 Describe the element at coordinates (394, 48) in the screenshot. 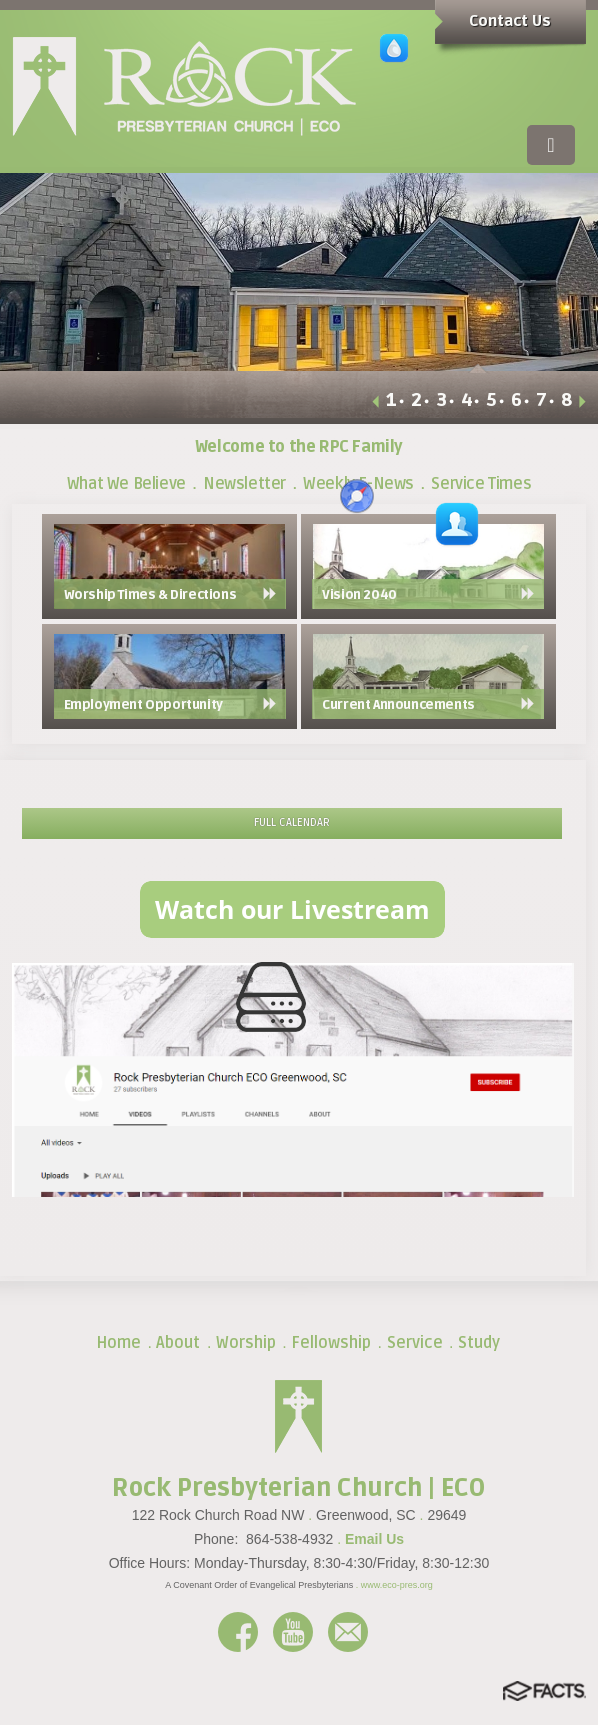

I see `open deluge torrent client` at that location.